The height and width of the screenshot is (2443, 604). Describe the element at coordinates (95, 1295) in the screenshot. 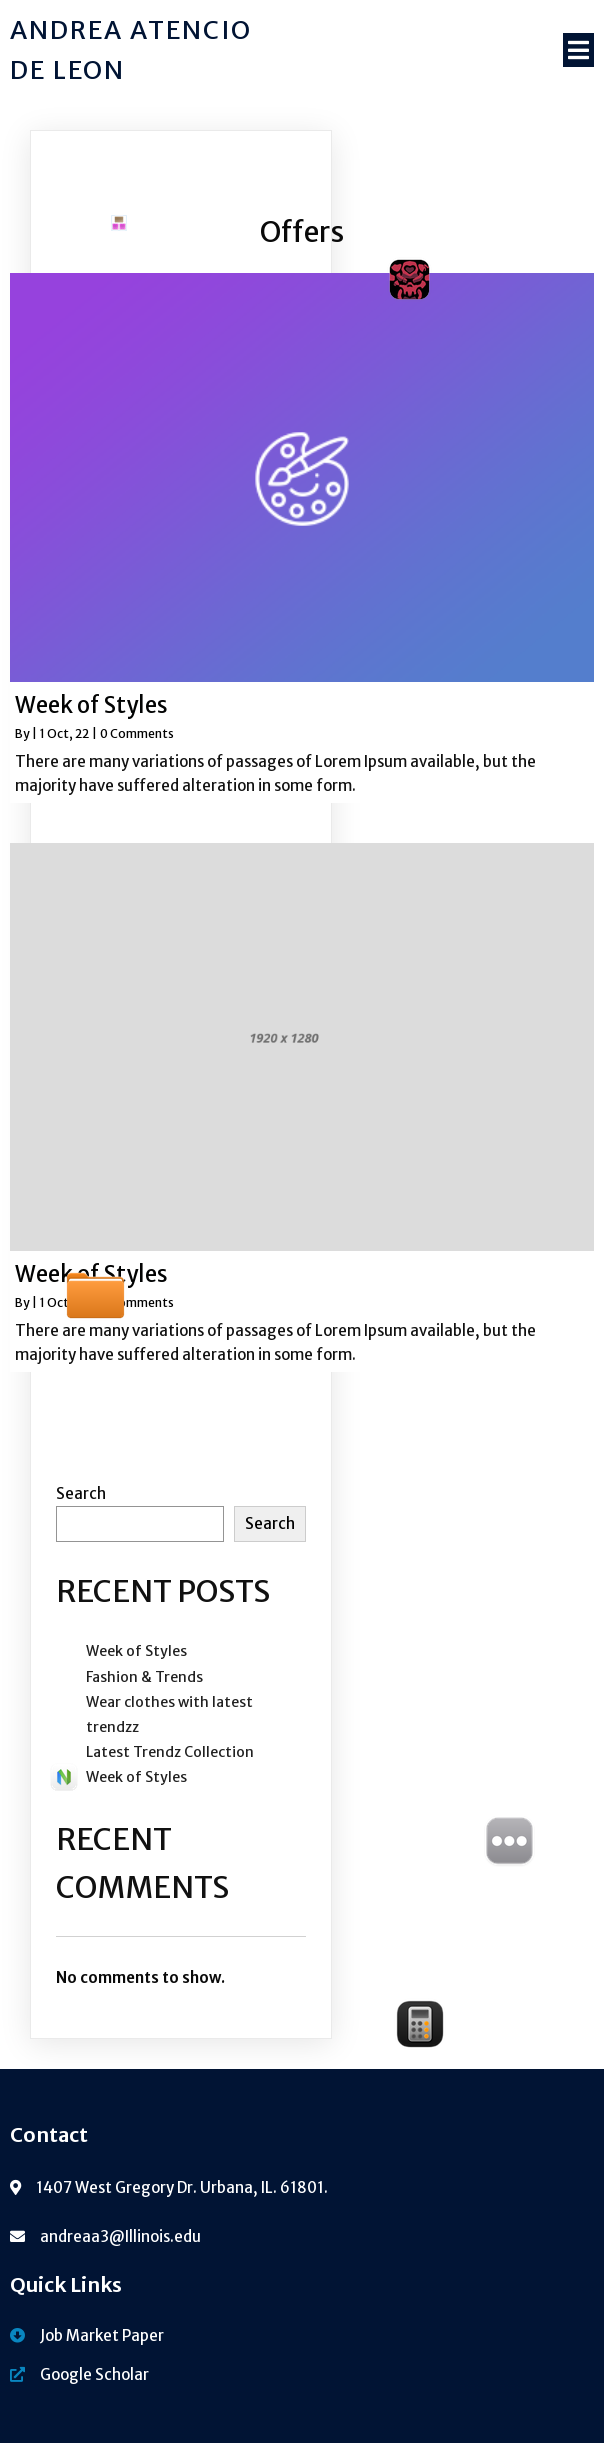

I see `open folder to view contents` at that location.